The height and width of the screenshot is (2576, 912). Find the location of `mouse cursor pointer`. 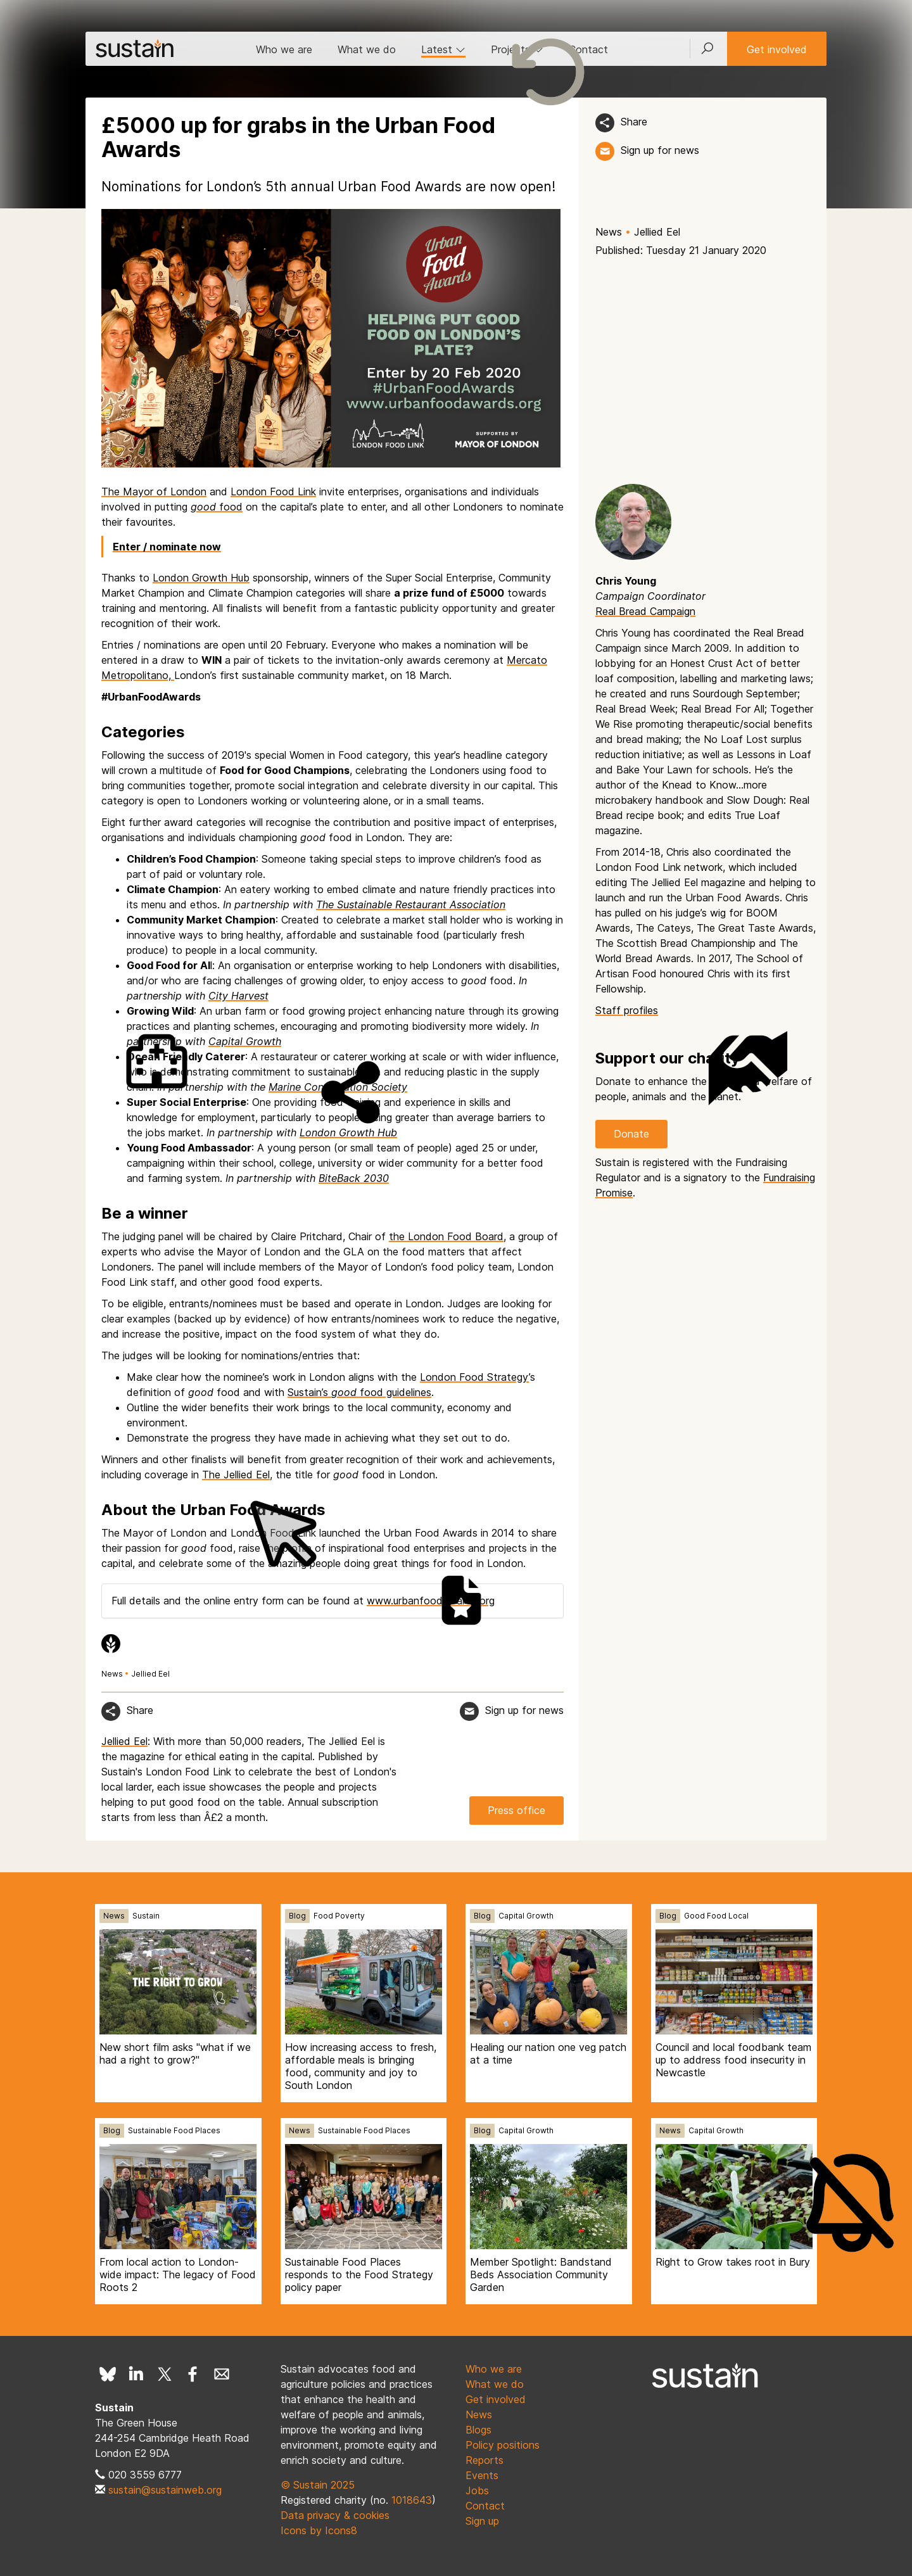

mouse cursor pointer is located at coordinates (283, 1533).